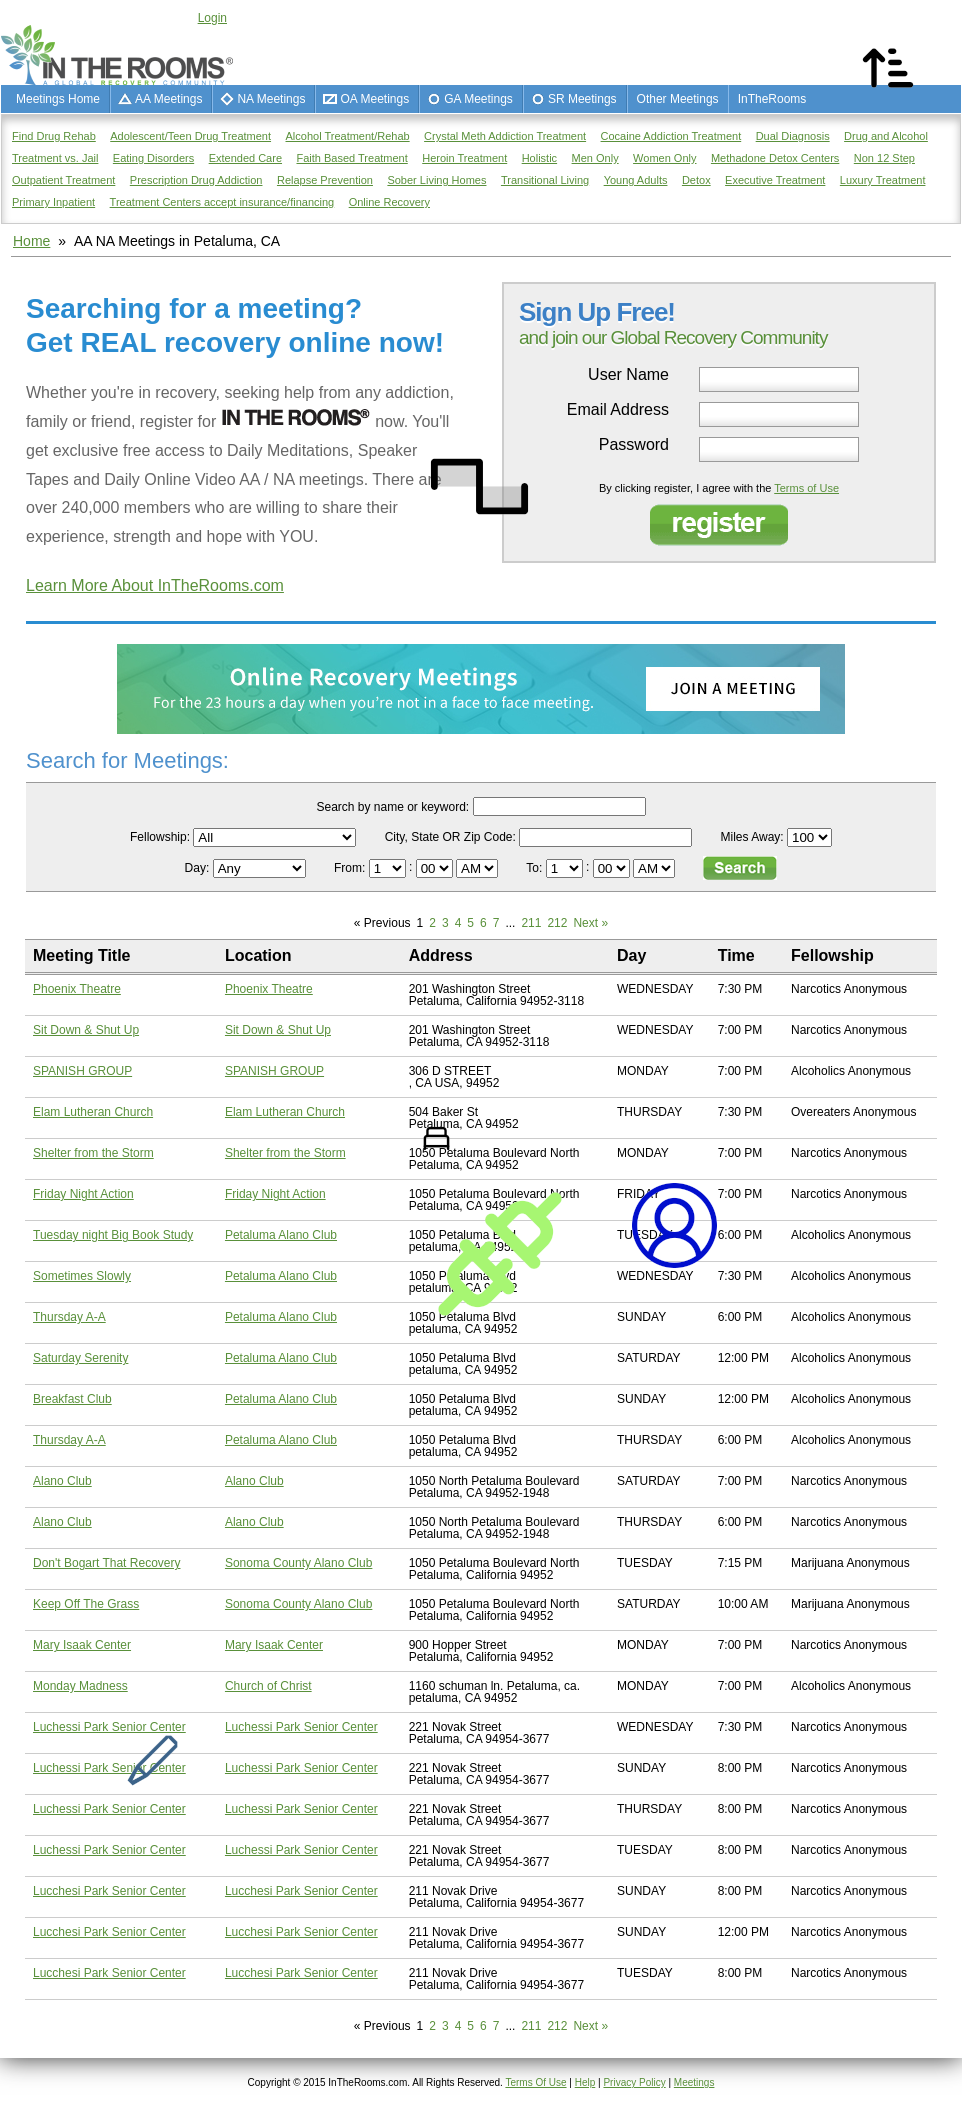 The image size is (962, 2128). Describe the element at coordinates (888, 68) in the screenshot. I see `sort items in ascending order` at that location.